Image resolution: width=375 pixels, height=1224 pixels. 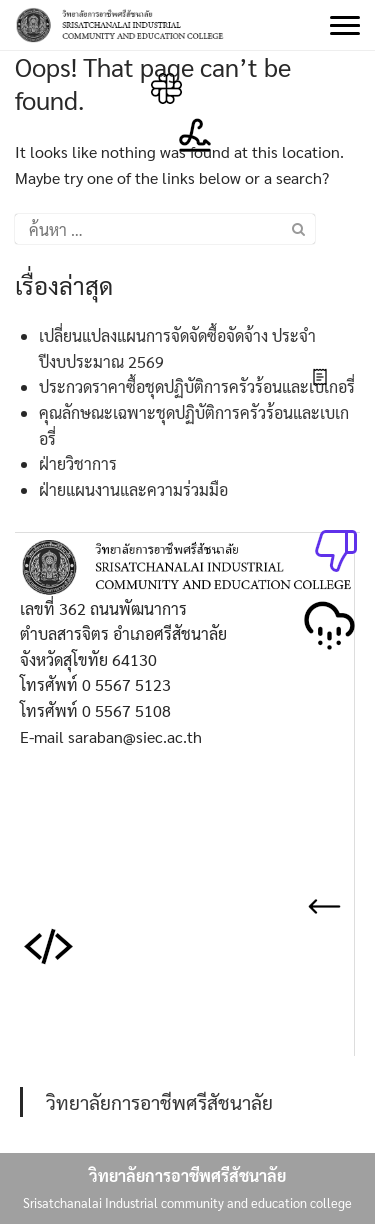 What do you see at coordinates (324, 906) in the screenshot?
I see `go back to the previous screen` at bounding box center [324, 906].